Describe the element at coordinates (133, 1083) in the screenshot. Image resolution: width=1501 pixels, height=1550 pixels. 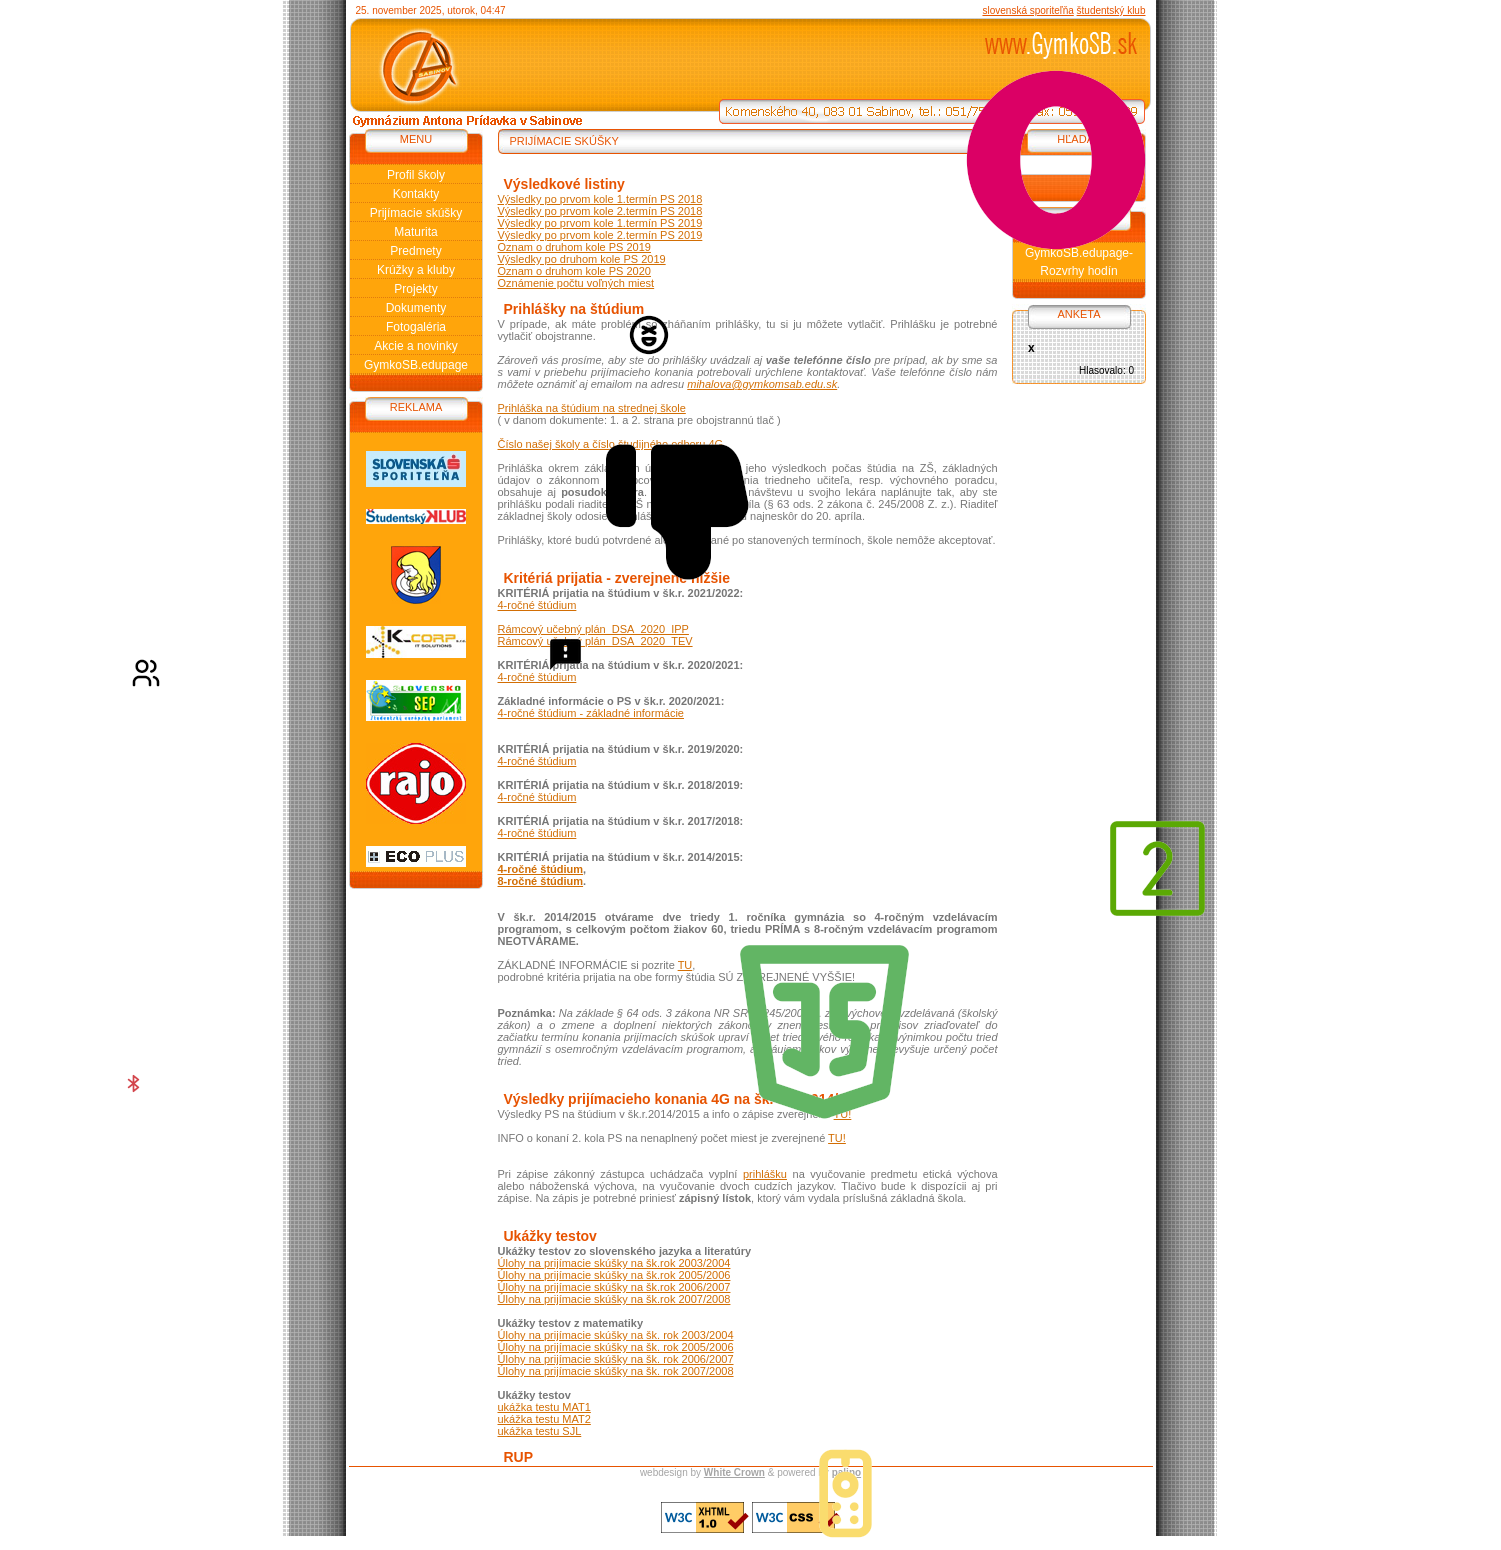
I see `toggle bluetooth connectivity on or off` at that location.